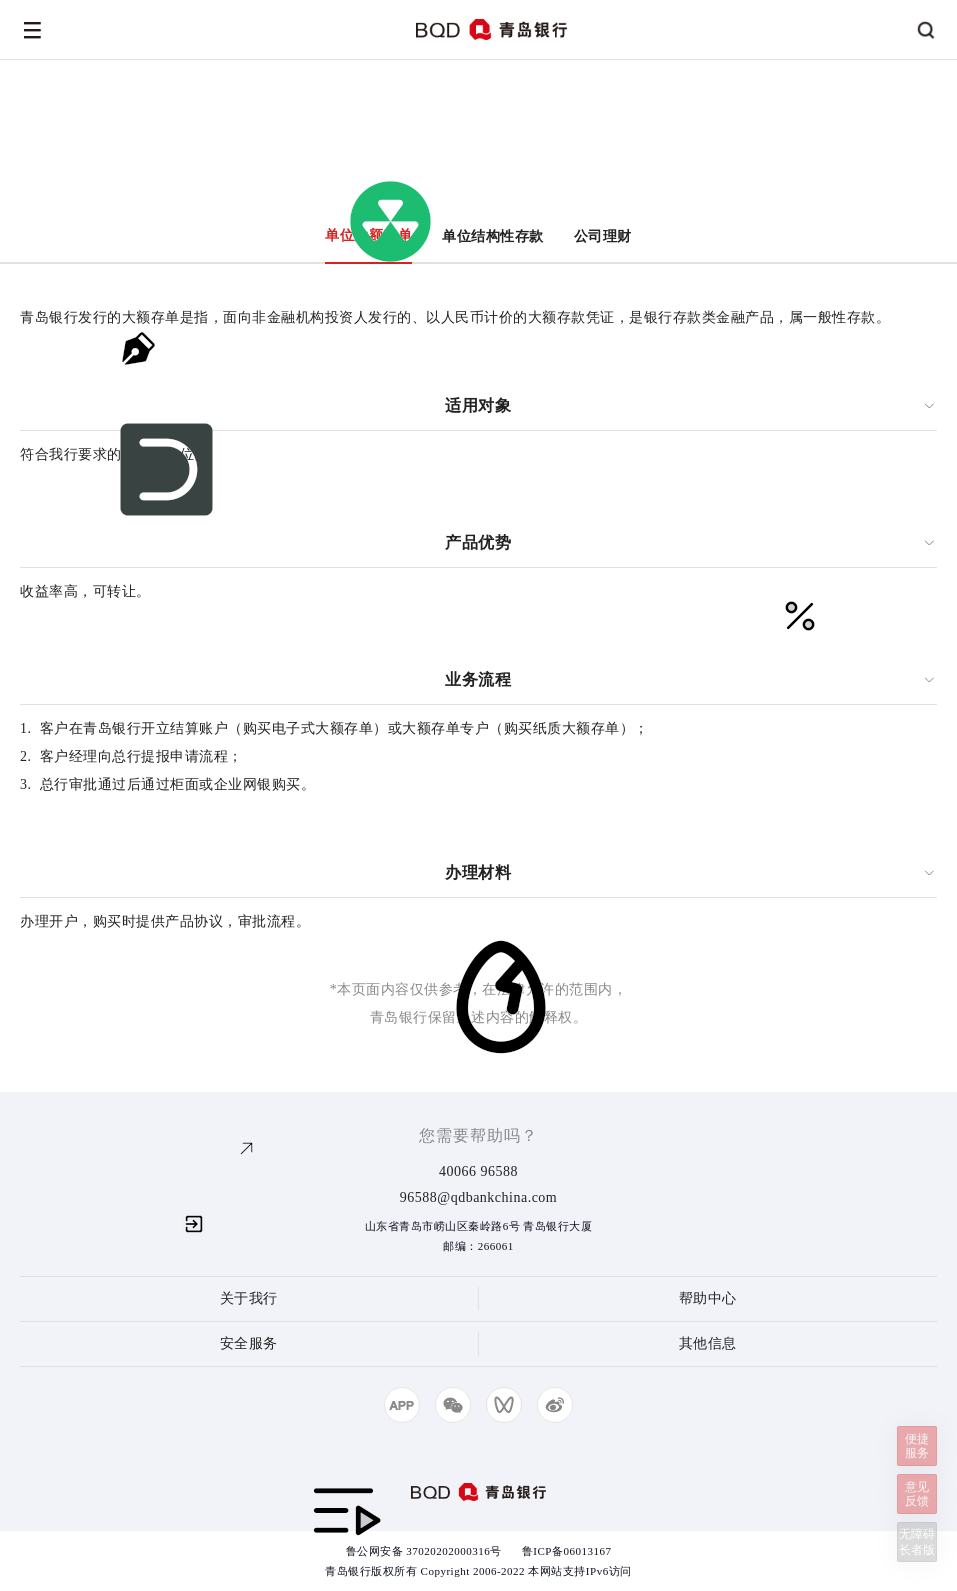  I want to click on log out of your account, so click(194, 1224).